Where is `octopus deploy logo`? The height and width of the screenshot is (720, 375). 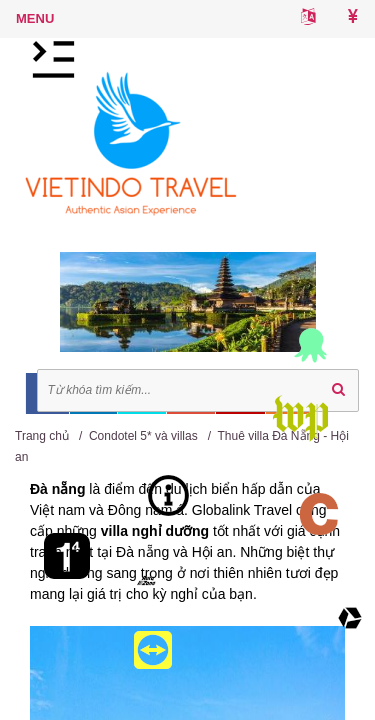
octopus deploy logo is located at coordinates (310, 345).